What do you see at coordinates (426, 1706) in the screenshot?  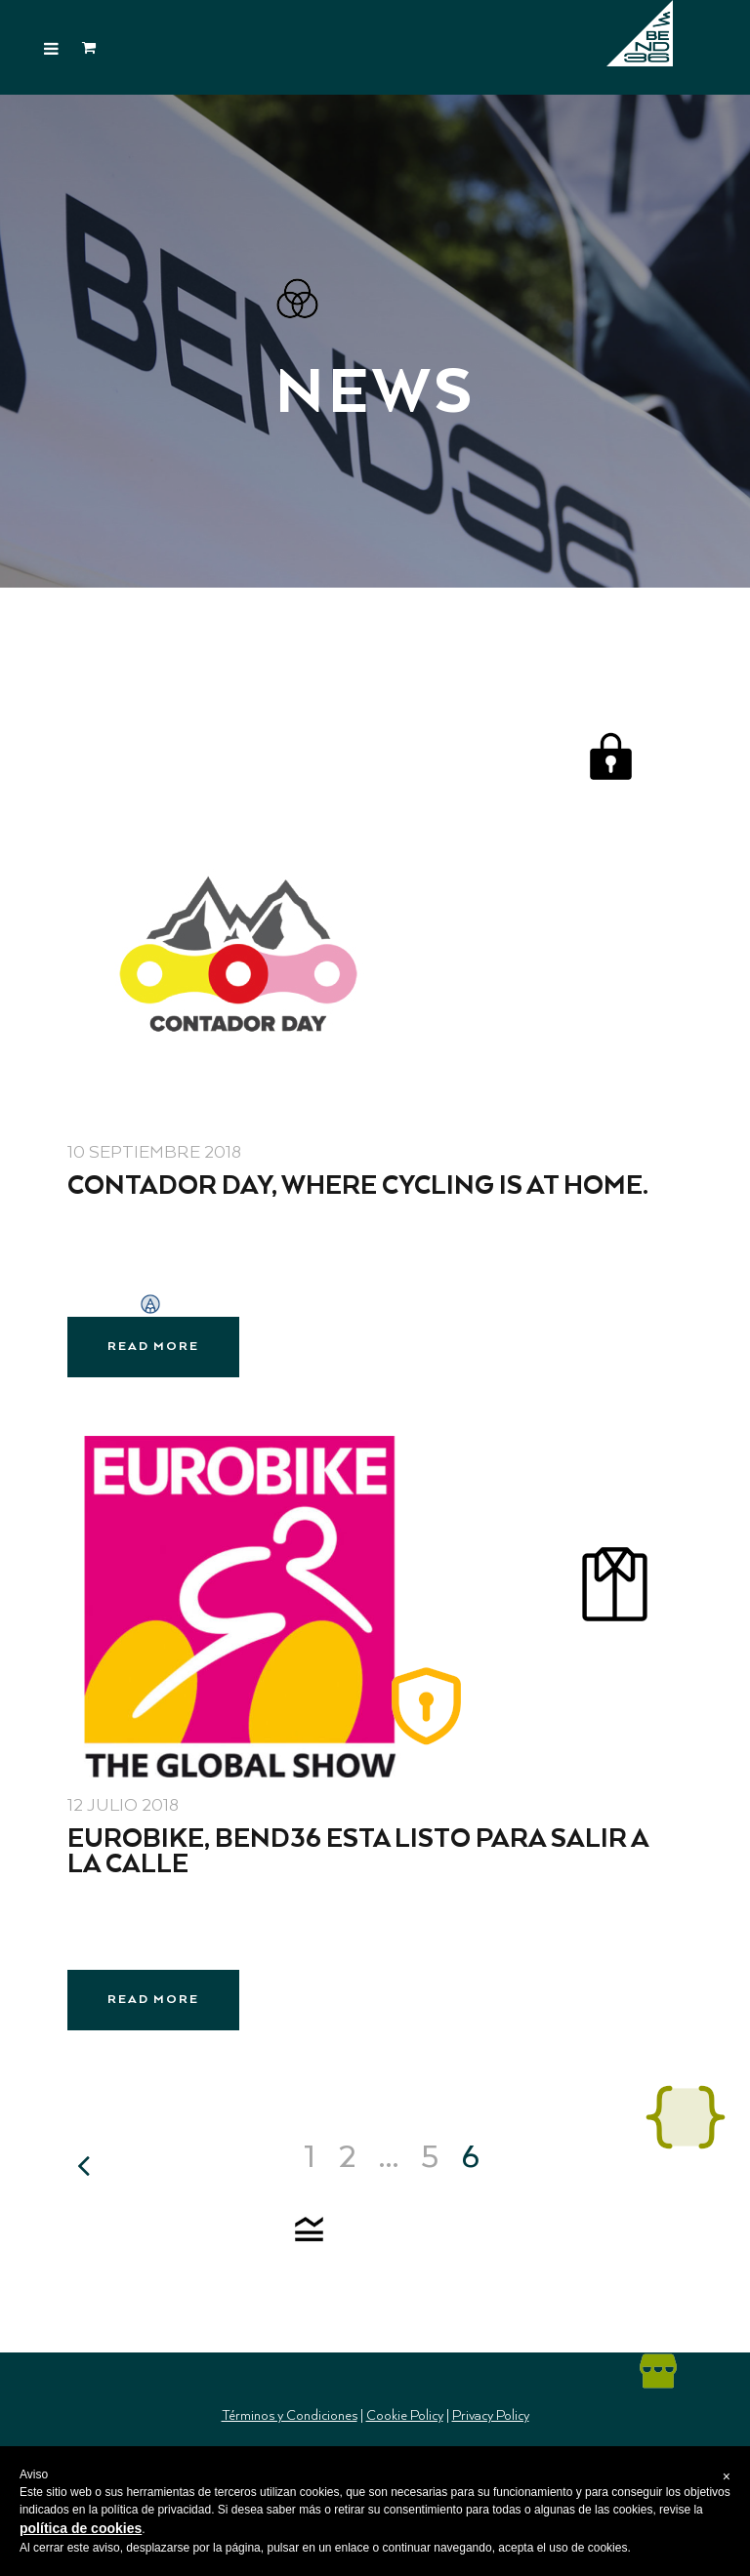 I see `indicates secure or encrypted content` at bounding box center [426, 1706].